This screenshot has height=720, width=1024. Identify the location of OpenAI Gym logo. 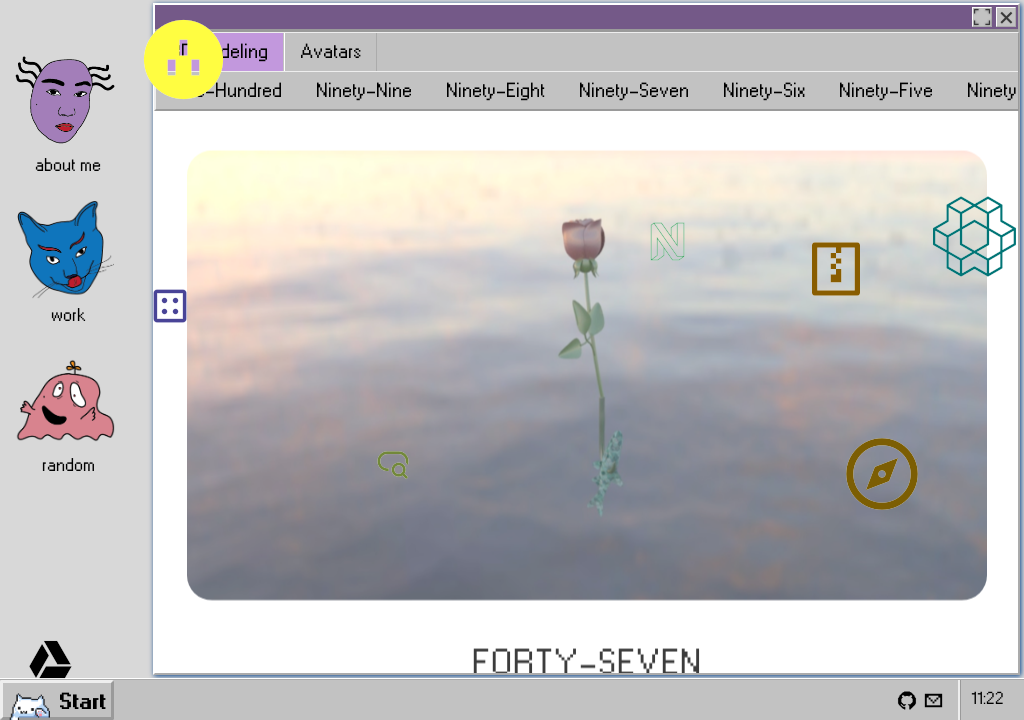
(974, 236).